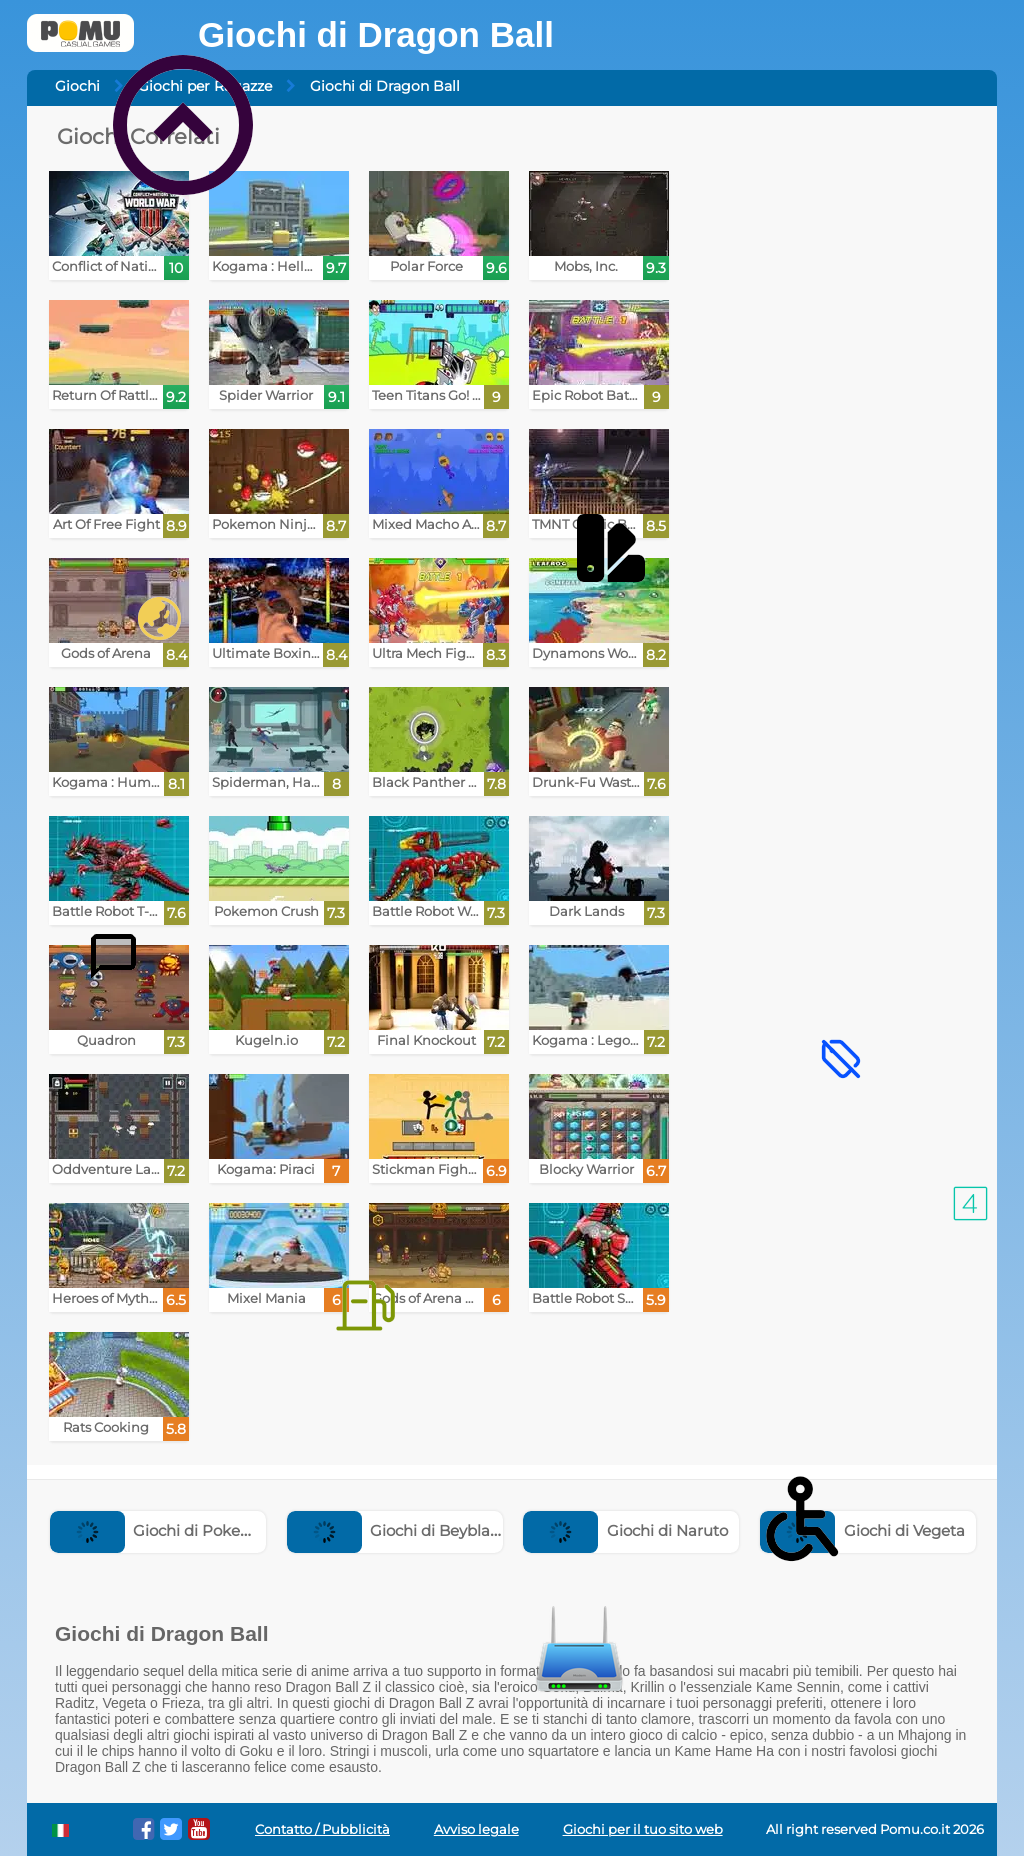 The height and width of the screenshot is (1856, 1024). Describe the element at coordinates (611, 548) in the screenshot. I see `open color picker or palette options` at that location.